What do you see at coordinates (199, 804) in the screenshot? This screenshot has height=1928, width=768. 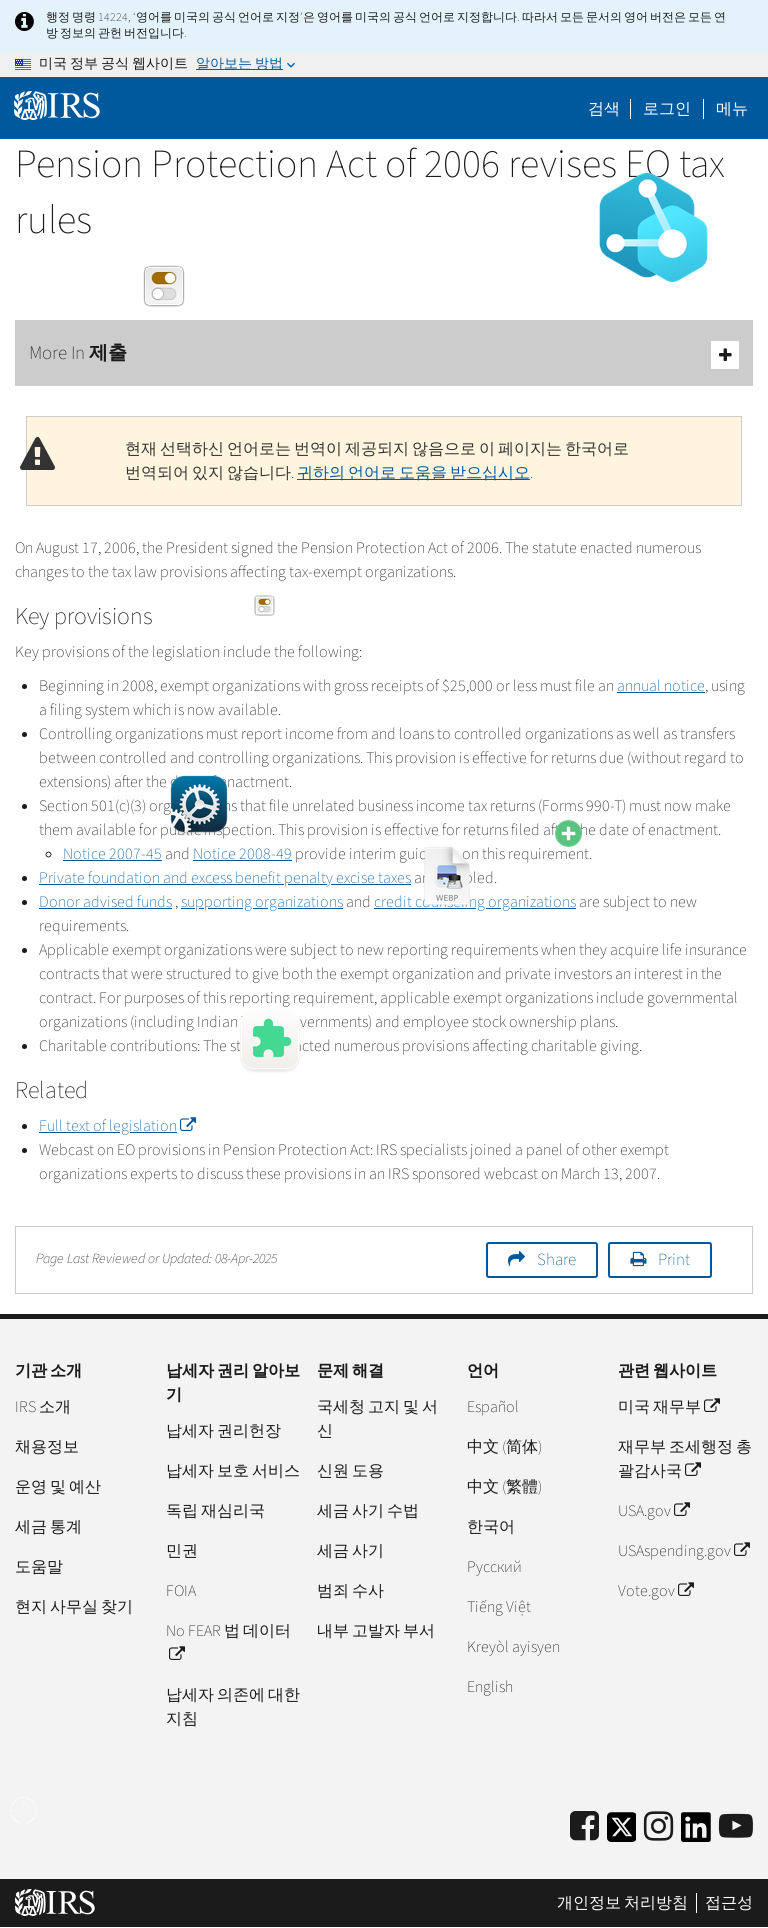 I see `open Steam client settings` at bounding box center [199, 804].